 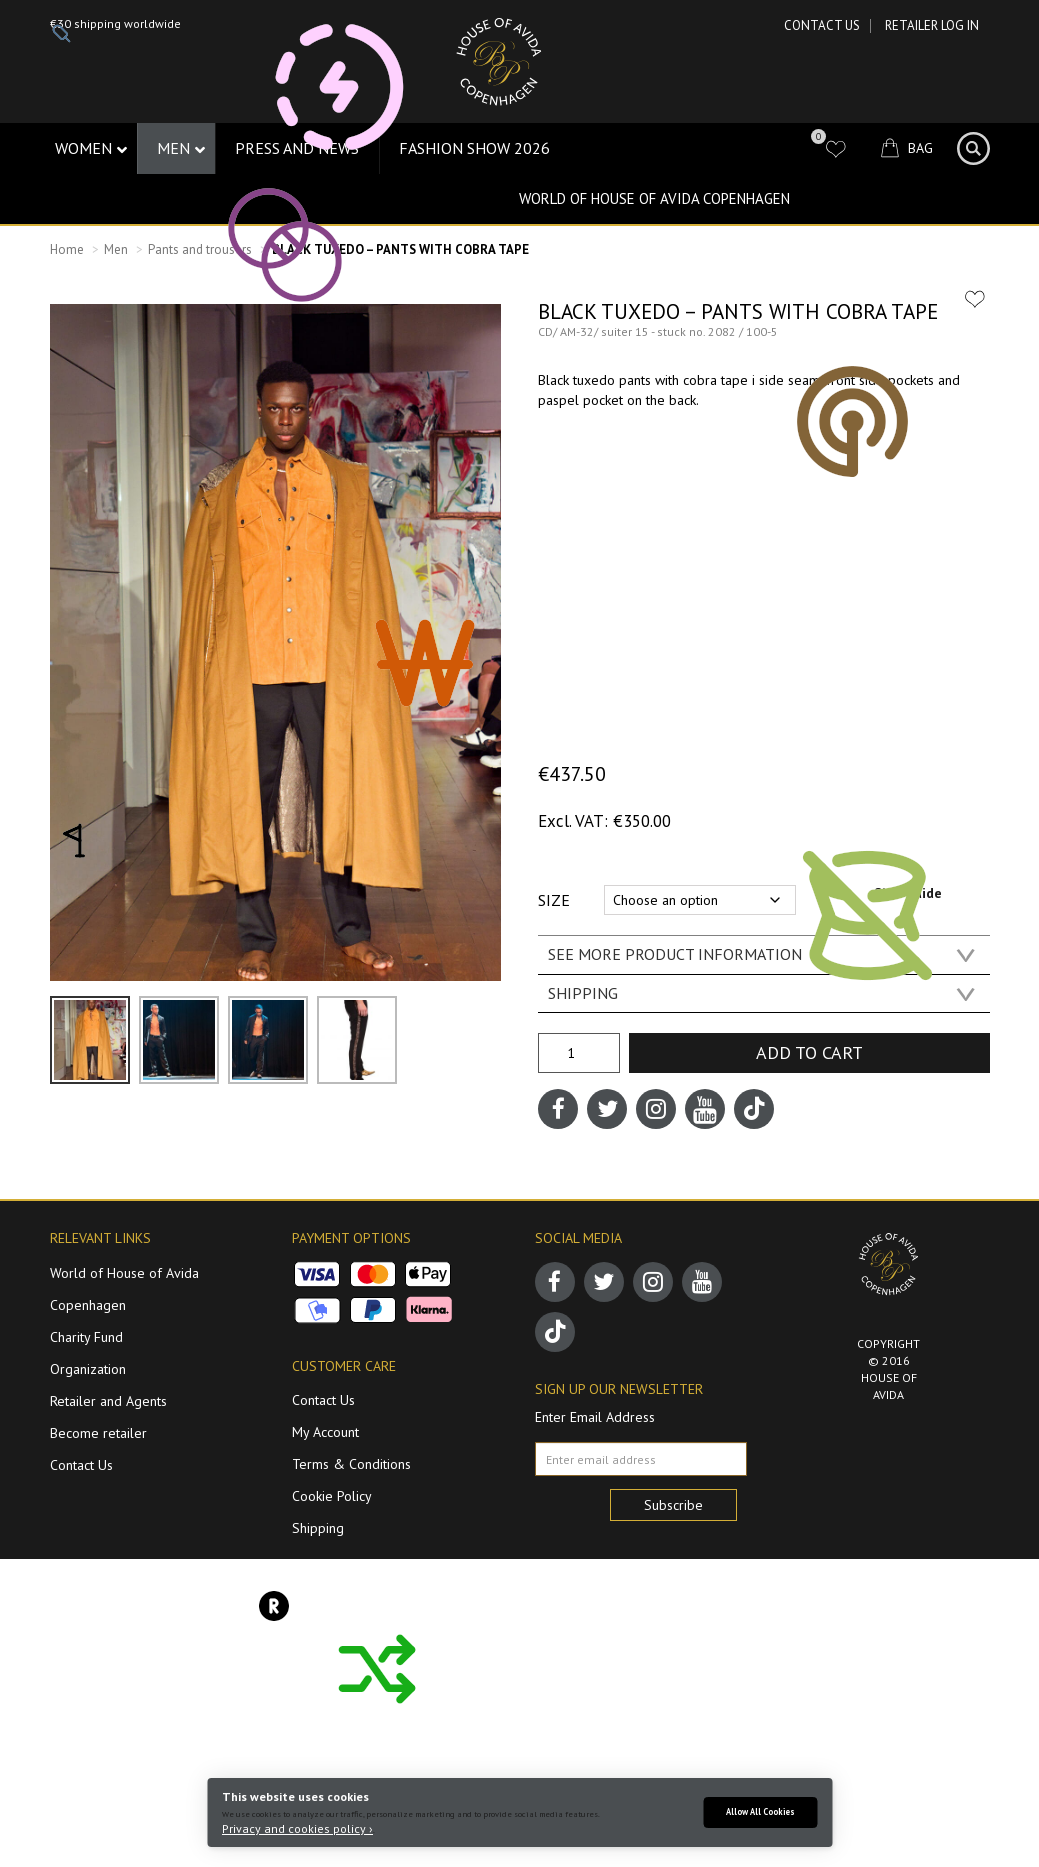 I want to click on indicates a registered trademark symbol, so click(x=274, y=1606).